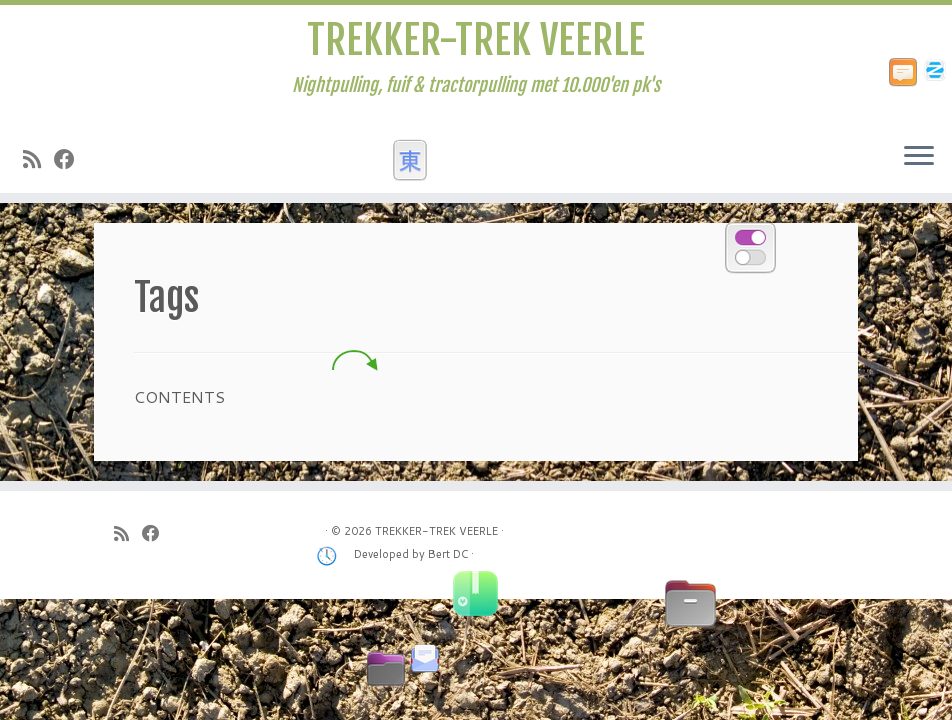 This screenshot has height=720, width=952. Describe the element at coordinates (475, 593) in the screenshot. I see `open yast software group manager` at that location.